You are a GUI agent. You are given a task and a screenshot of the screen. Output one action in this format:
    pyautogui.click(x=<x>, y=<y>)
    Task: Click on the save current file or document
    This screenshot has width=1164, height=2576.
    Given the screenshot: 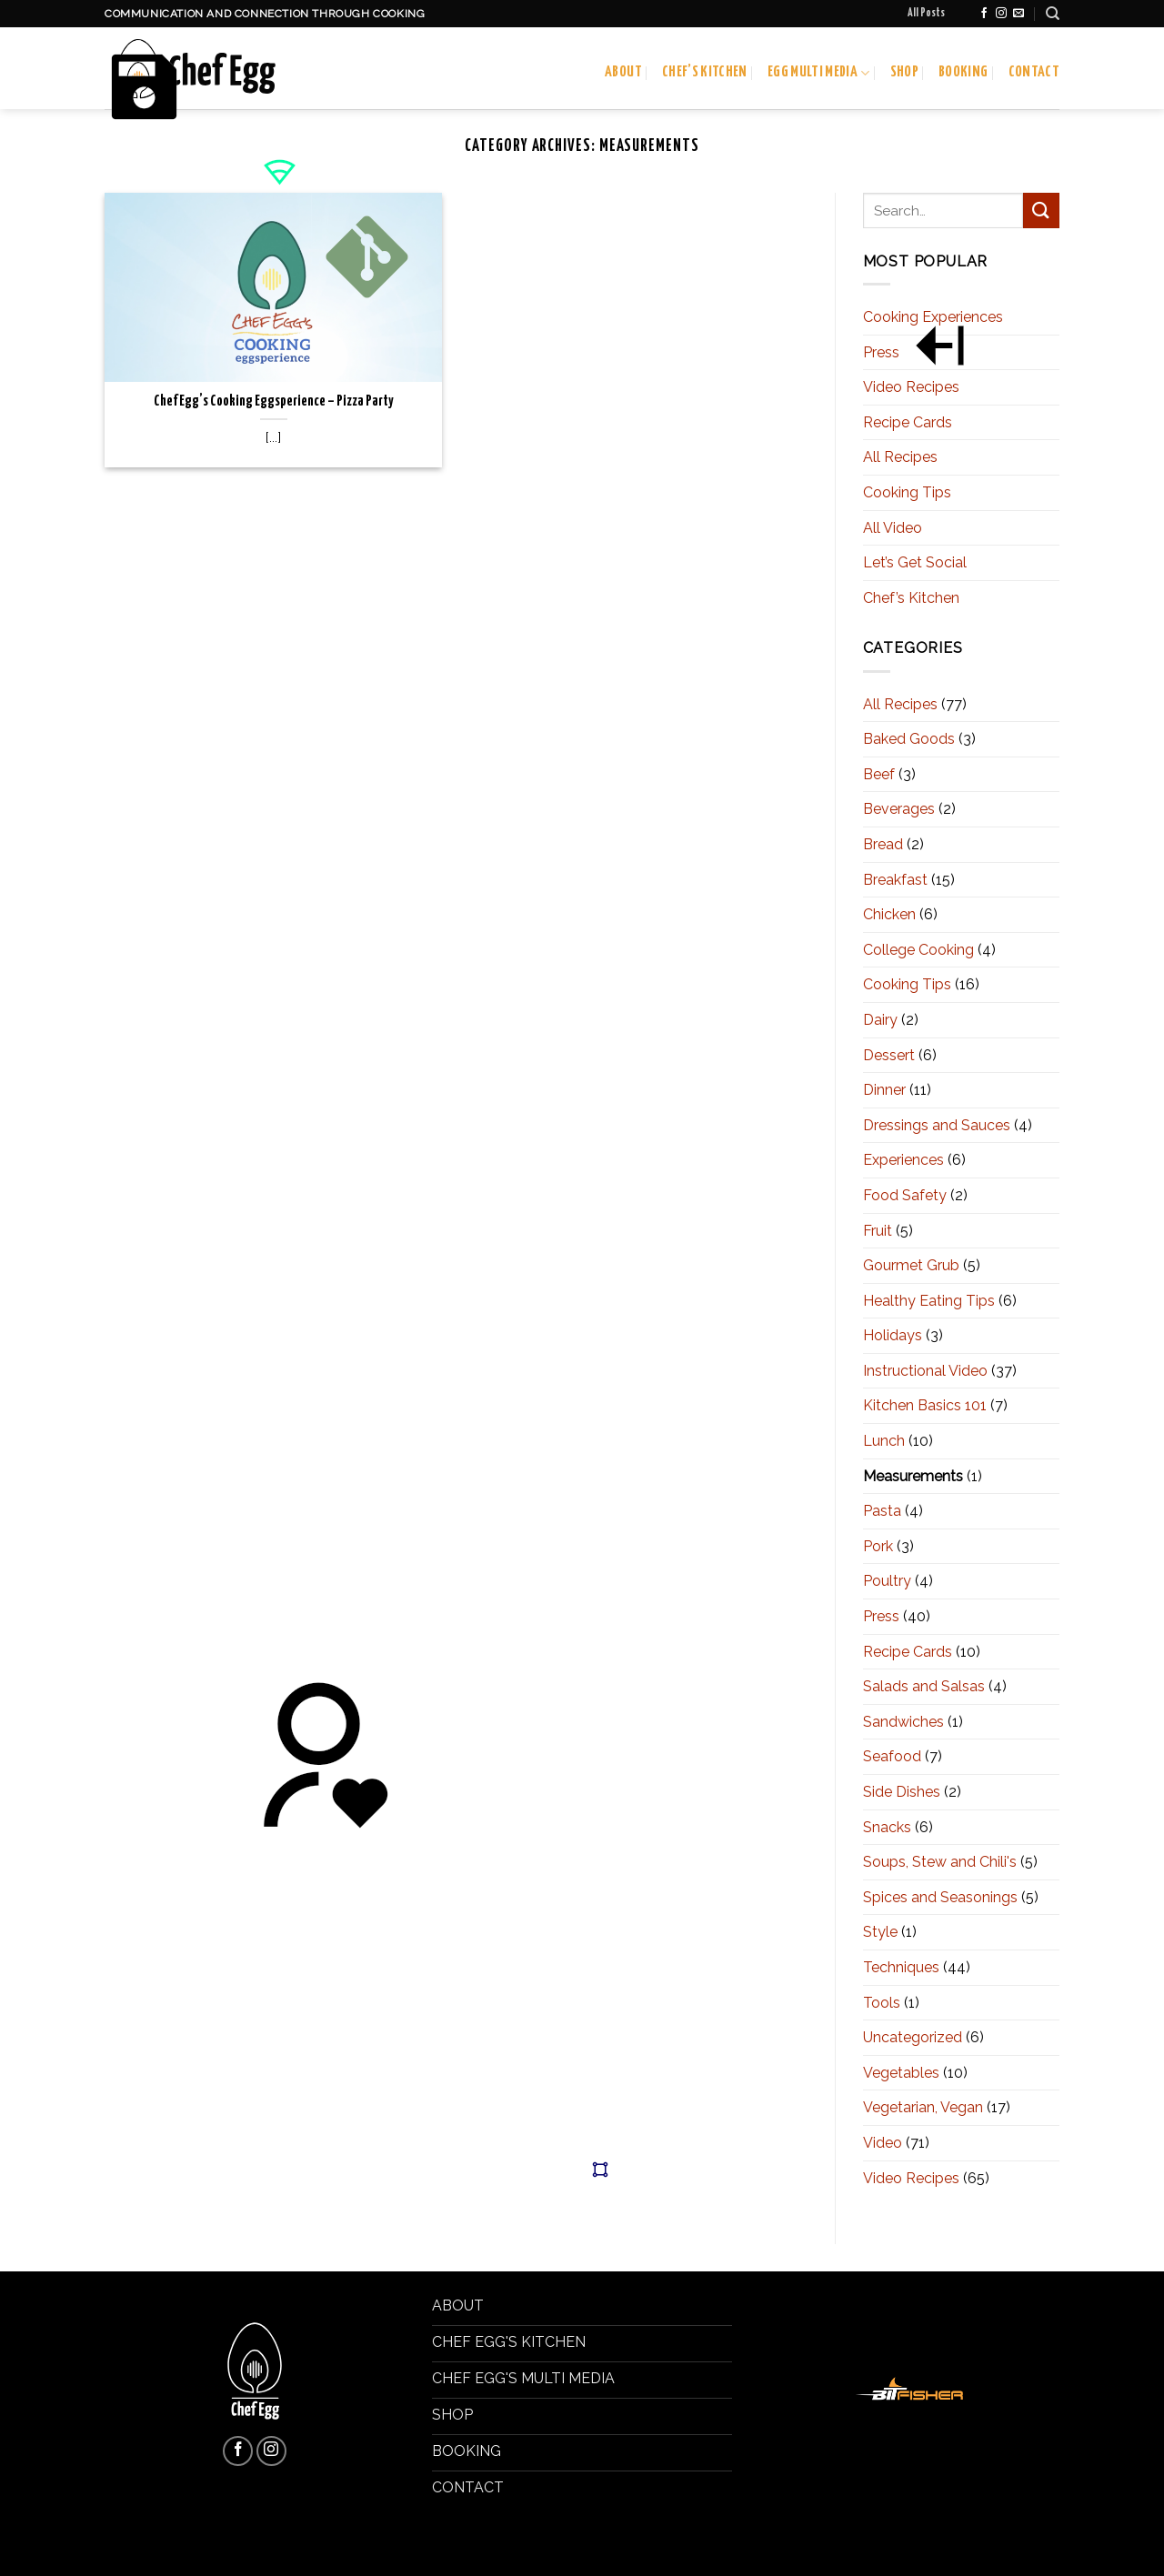 What is the action you would take?
    pyautogui.click(x=144, y=86)
    